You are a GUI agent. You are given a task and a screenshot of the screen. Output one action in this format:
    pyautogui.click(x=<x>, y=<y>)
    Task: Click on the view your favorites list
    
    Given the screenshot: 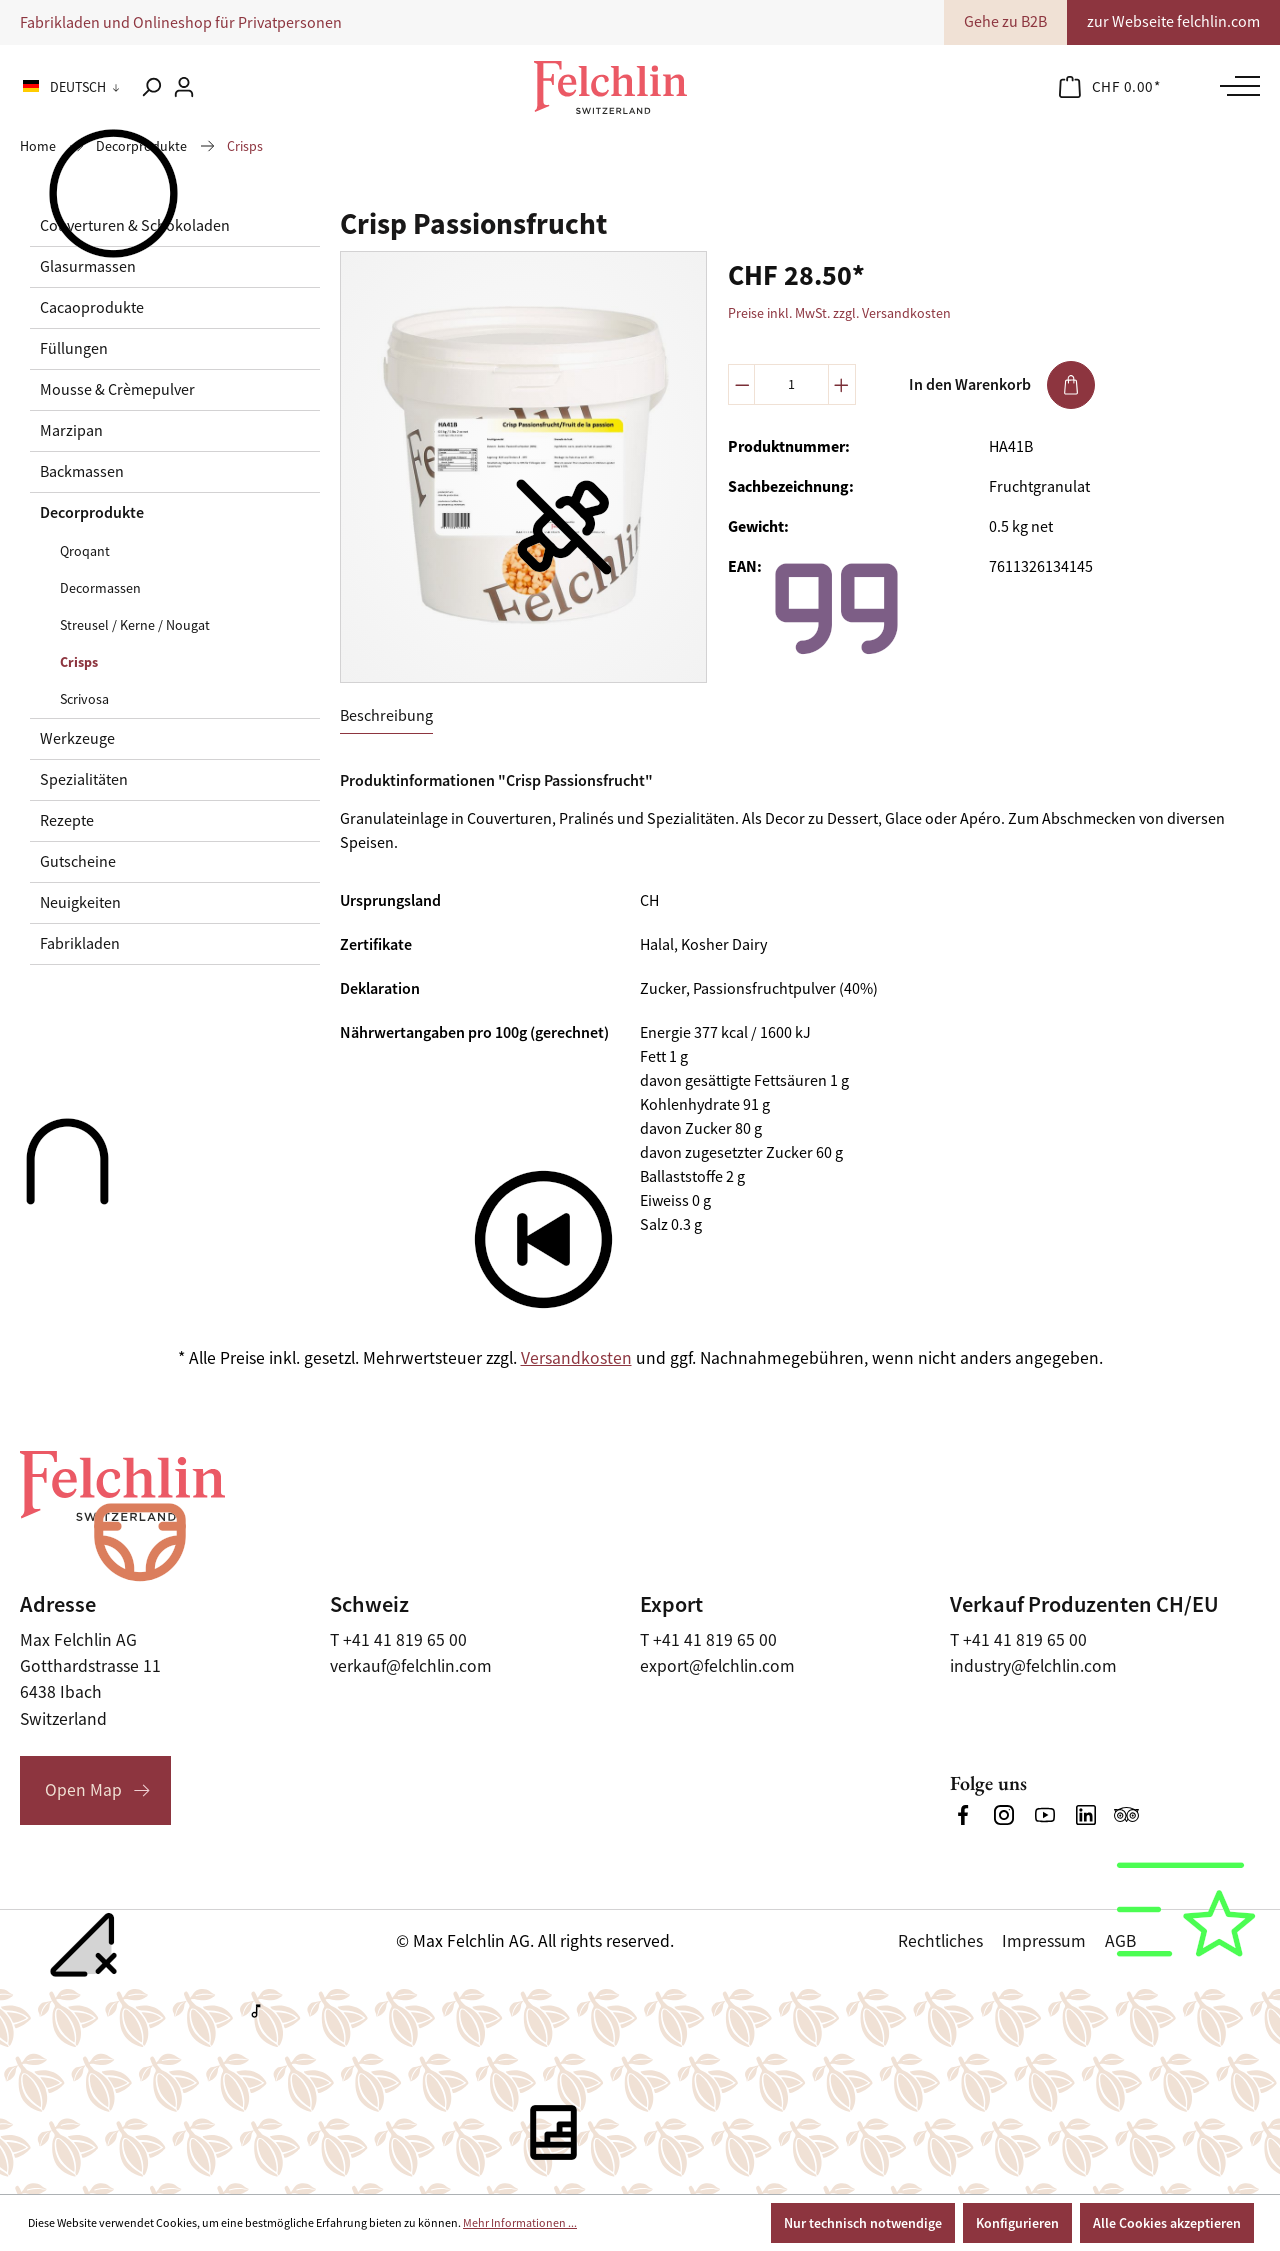 What is the action you would take?
    pyautogui.click(x=1180, y=1909)
    